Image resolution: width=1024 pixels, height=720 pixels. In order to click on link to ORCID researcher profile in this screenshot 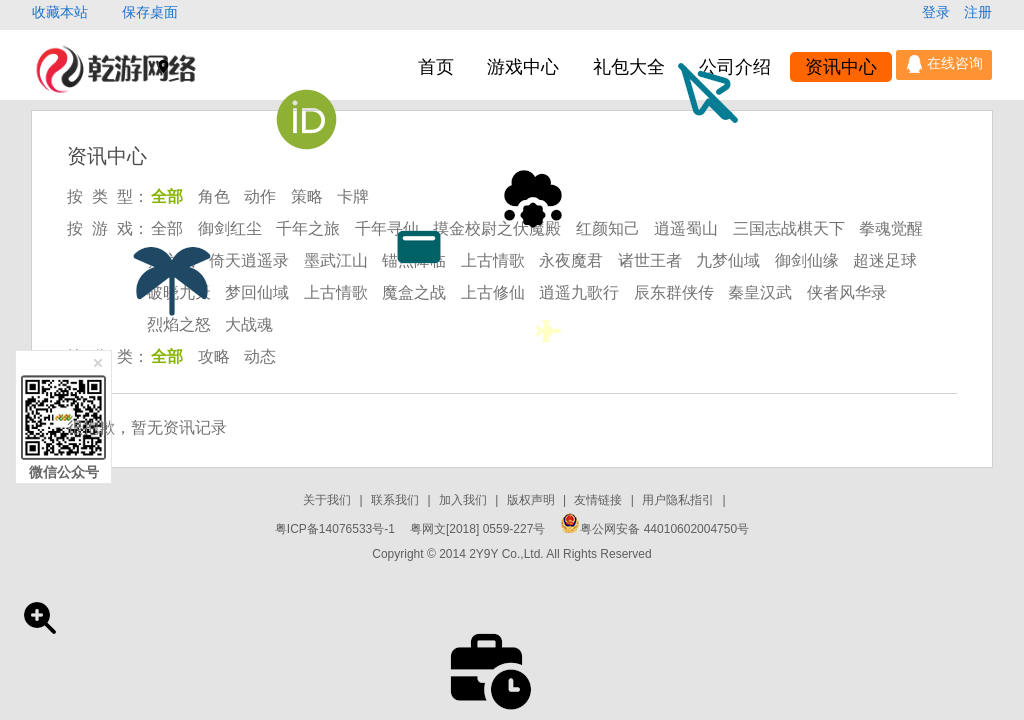, I will do `click(306, 119)`.